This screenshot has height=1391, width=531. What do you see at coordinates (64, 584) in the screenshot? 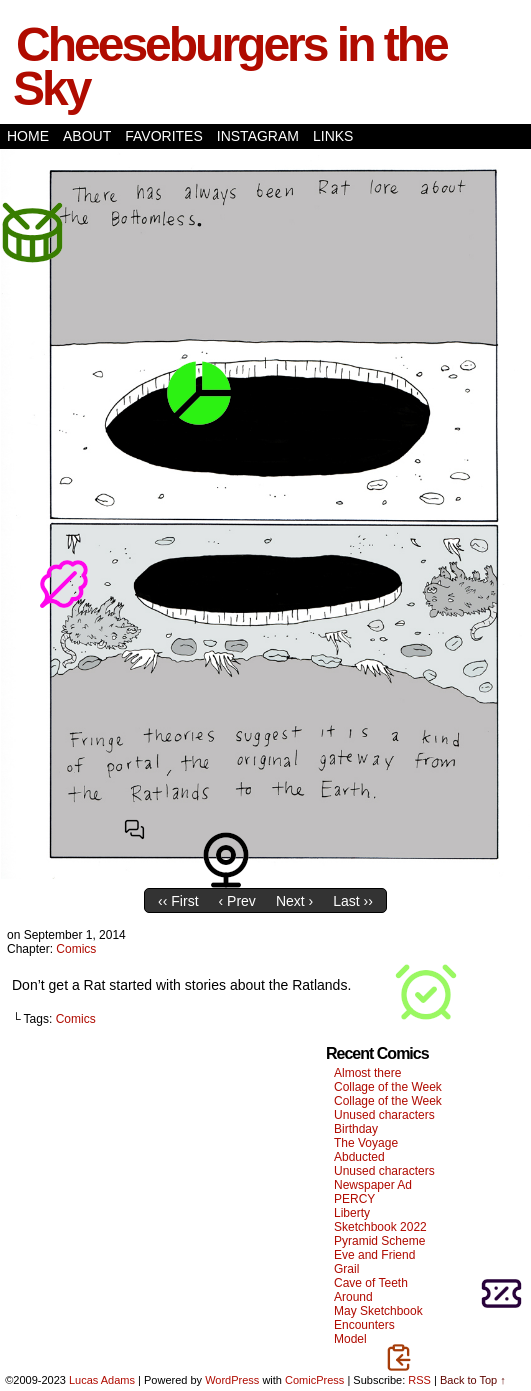
I see `view vegetarian or plant-based options` at bounding box center [64, 584].